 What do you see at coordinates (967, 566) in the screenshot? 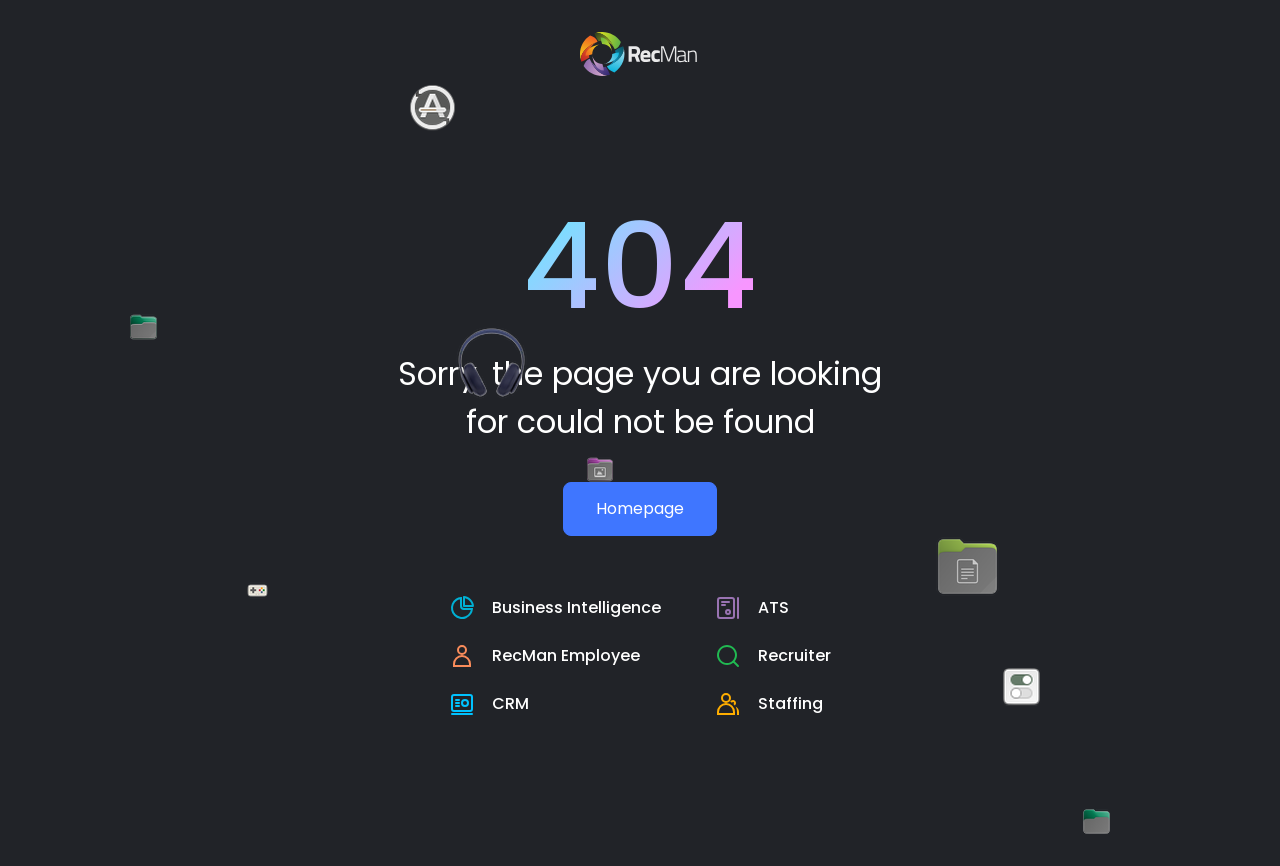
I see `open your documents folder` at bounding box center [967, 566].